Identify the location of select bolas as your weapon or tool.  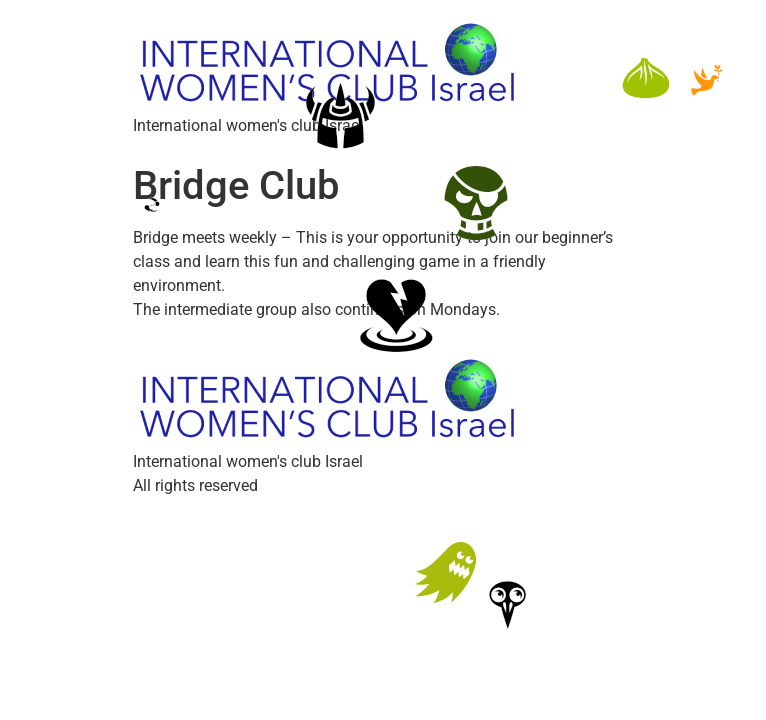
(152, 205).